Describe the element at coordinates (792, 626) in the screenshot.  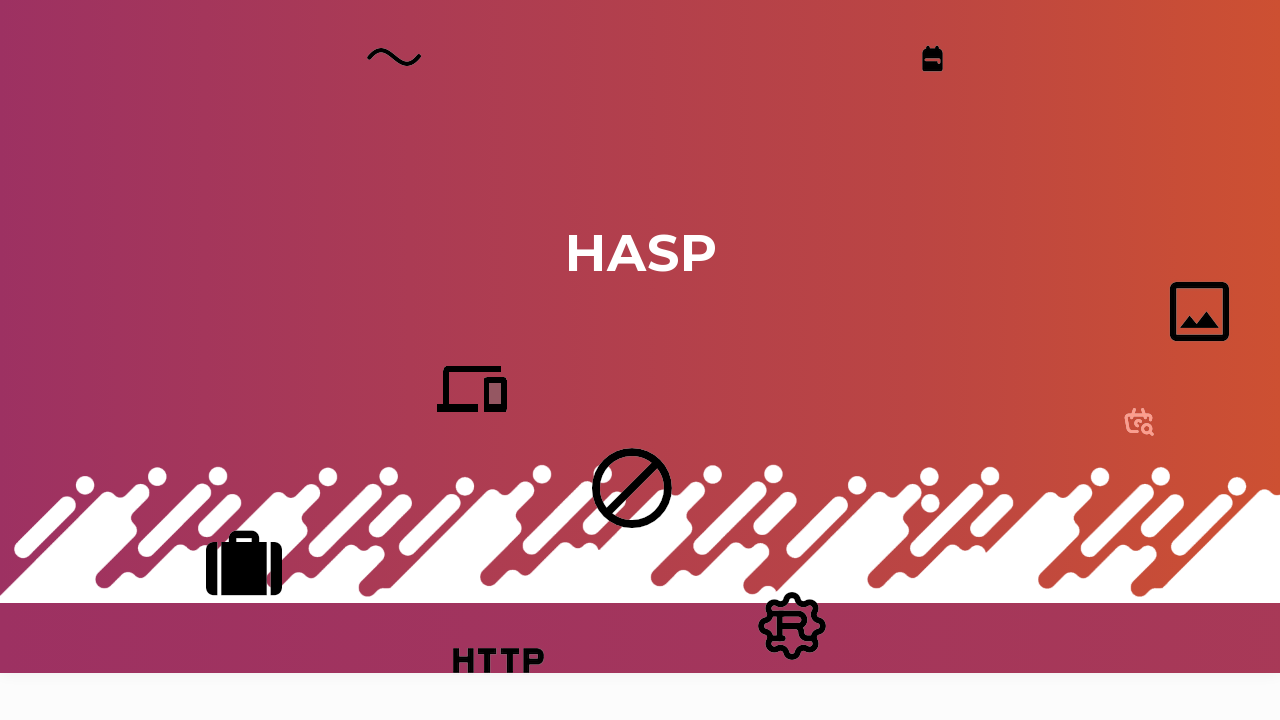
I see `rust programming language logo` at that location.